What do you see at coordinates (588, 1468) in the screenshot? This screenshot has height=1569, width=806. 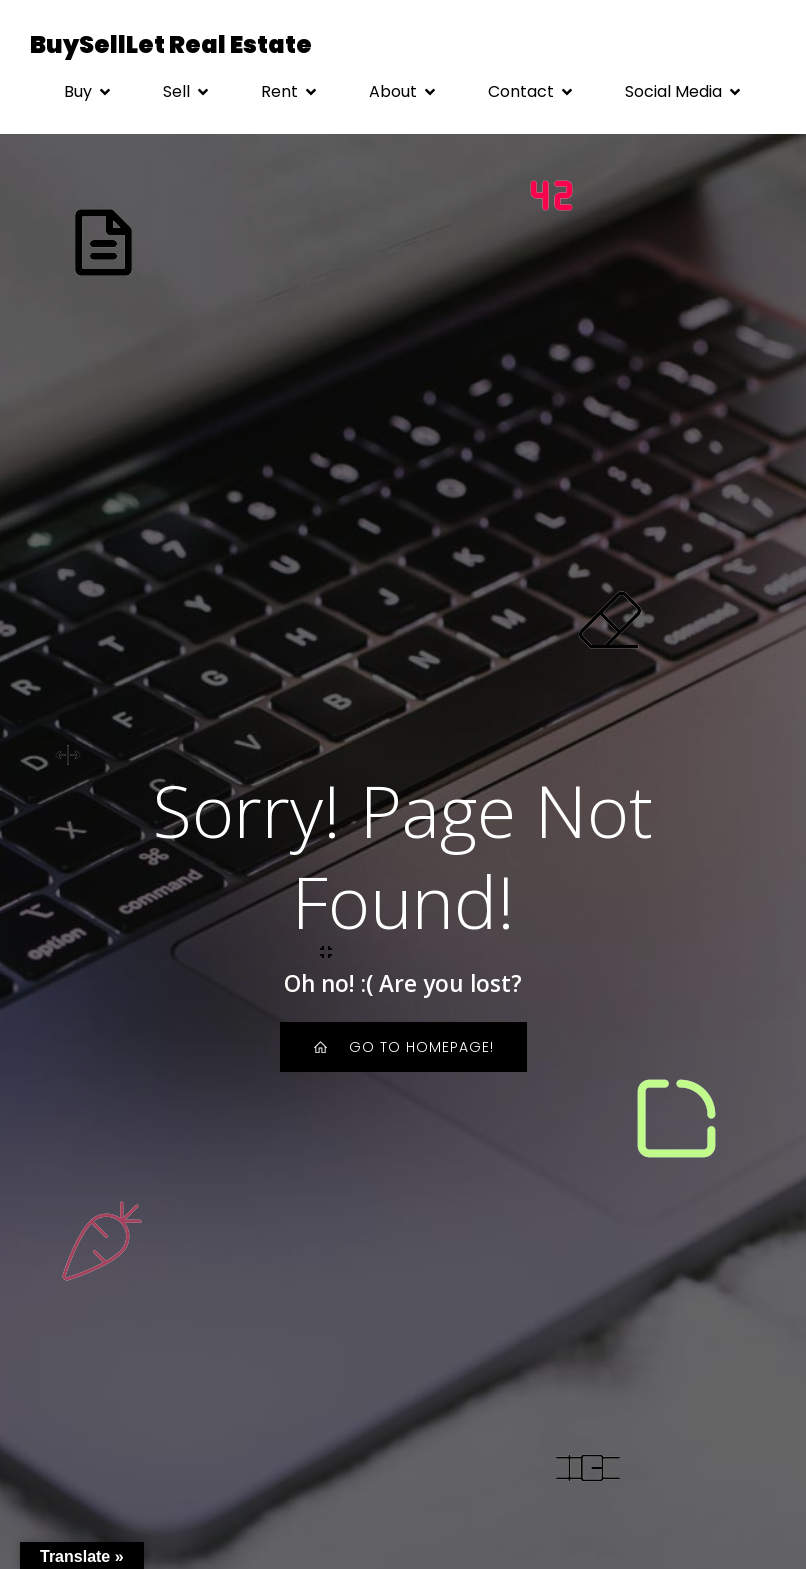 I see `adjust belt or strap settings` at bounding box center [588, 1468].